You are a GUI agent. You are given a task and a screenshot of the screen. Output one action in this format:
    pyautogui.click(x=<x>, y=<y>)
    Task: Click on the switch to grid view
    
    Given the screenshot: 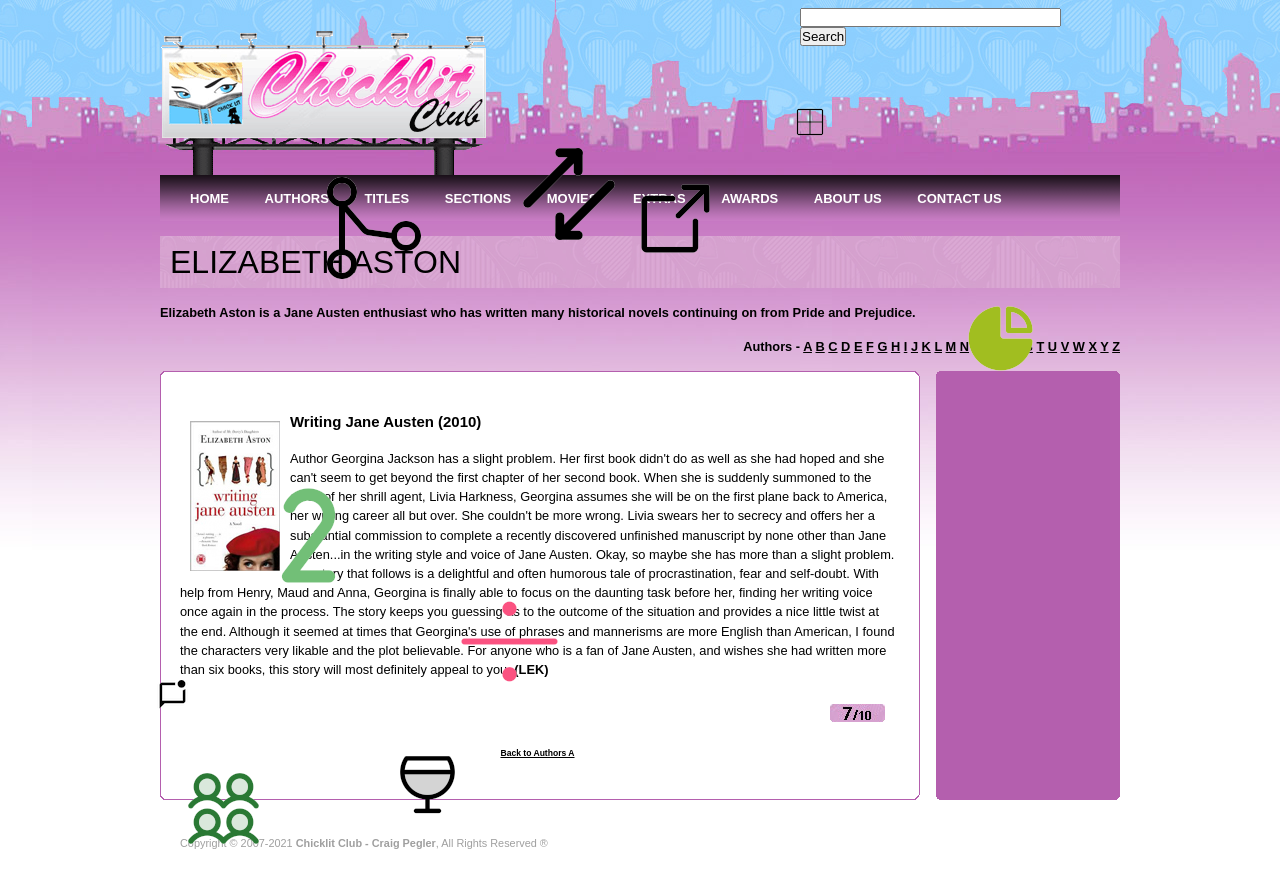 What is the action you would take?
    pyautogui.click(x=810, y=122)
    